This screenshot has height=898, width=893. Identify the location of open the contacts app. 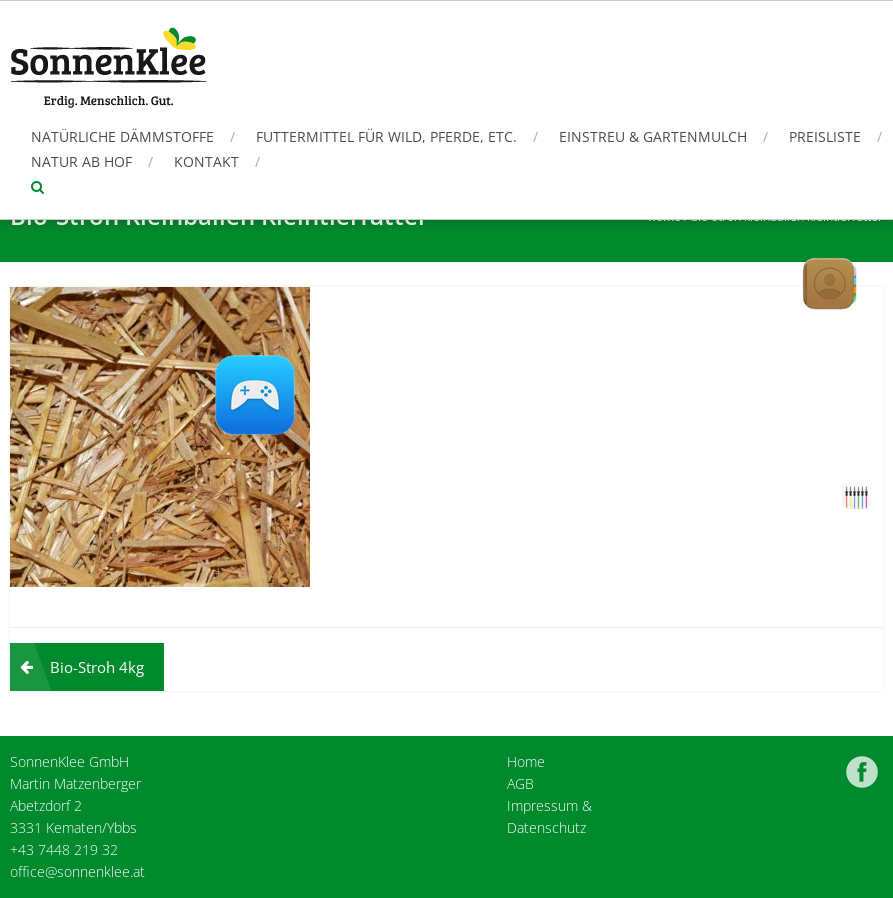
(828, 283).